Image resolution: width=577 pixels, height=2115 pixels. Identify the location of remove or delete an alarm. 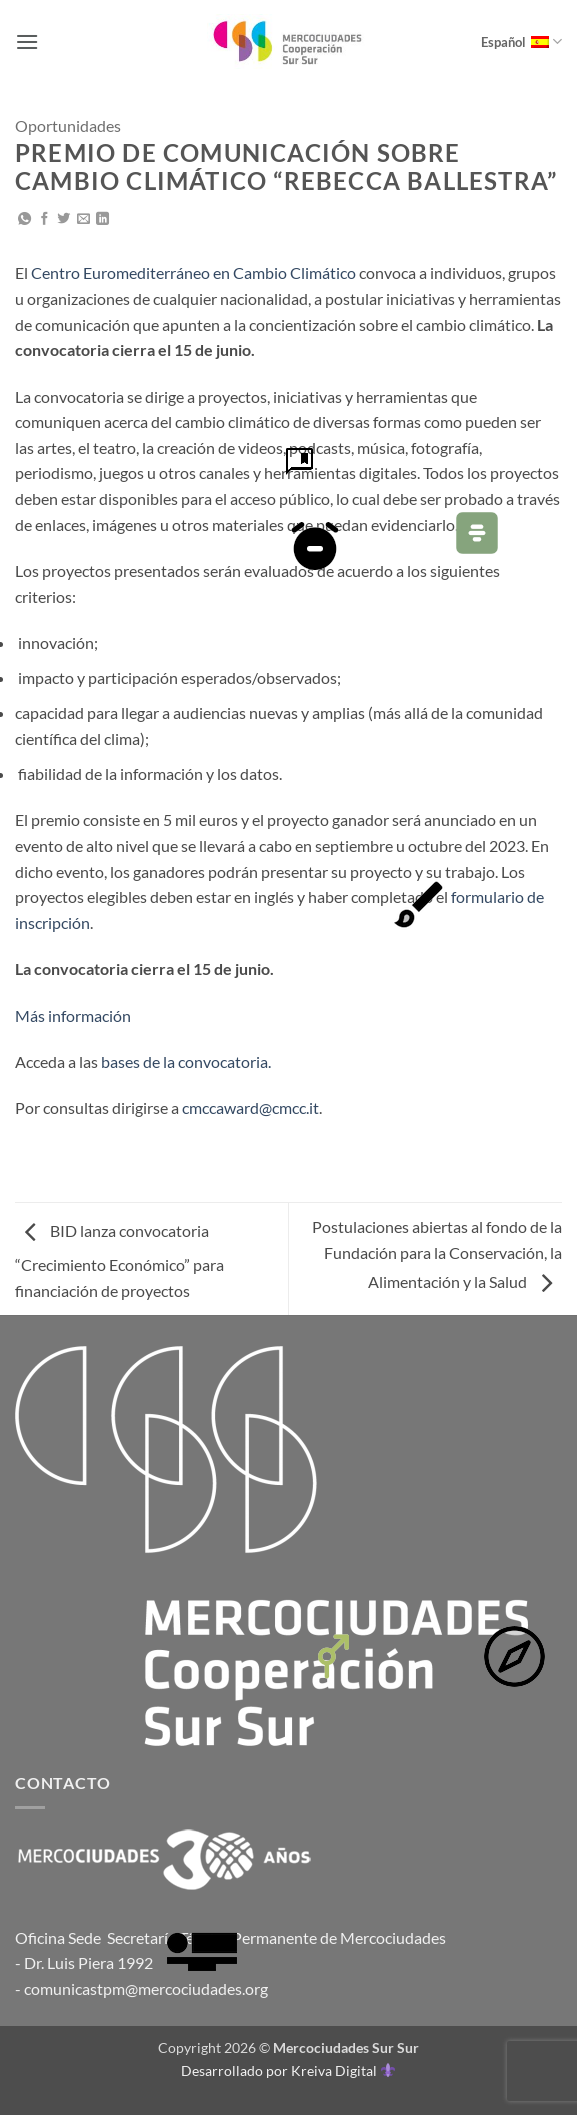
(315, 546).